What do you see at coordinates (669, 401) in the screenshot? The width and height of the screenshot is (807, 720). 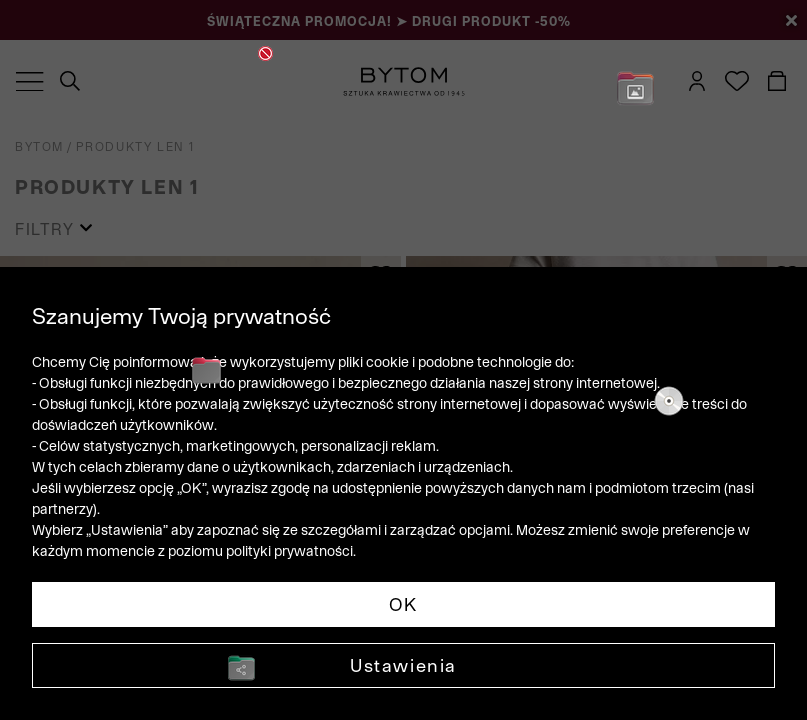 I see `unmount or eject a CD/DVD writer drive` at bounding box center [669, 401].